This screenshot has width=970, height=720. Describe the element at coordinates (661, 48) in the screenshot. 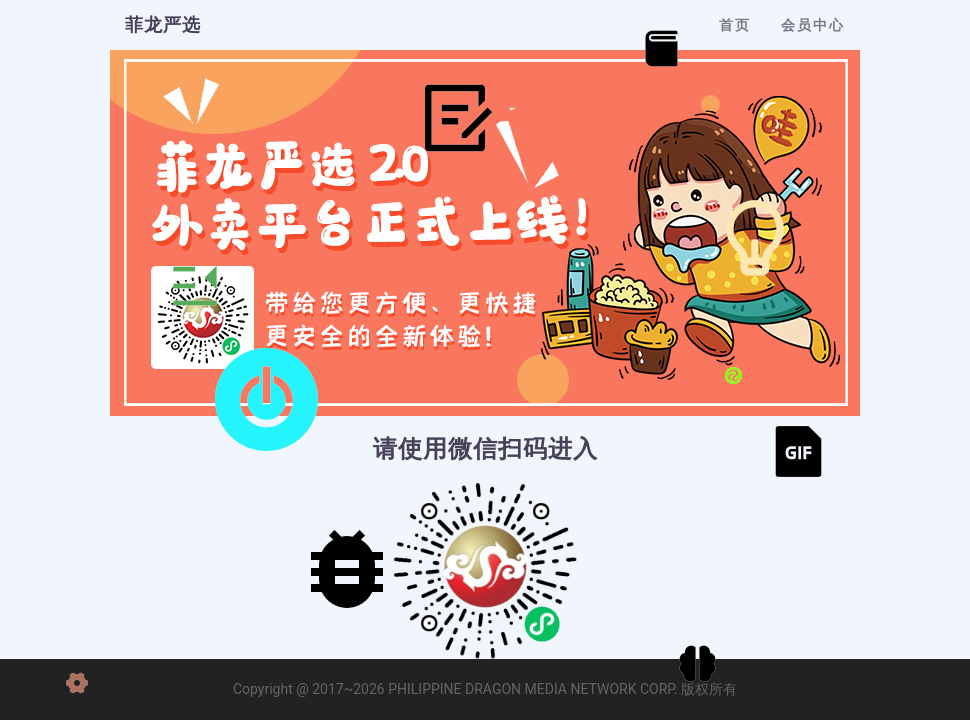

I see `open your library or reading list` at that location.